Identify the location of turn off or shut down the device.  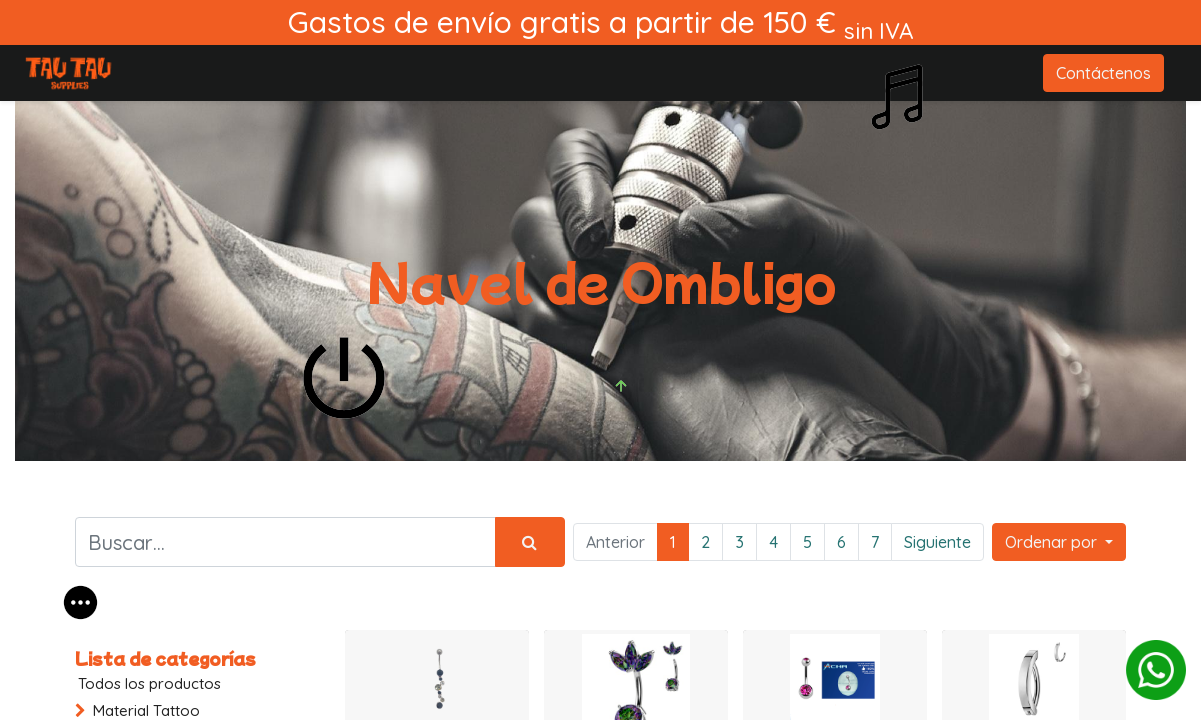
(344, 378).